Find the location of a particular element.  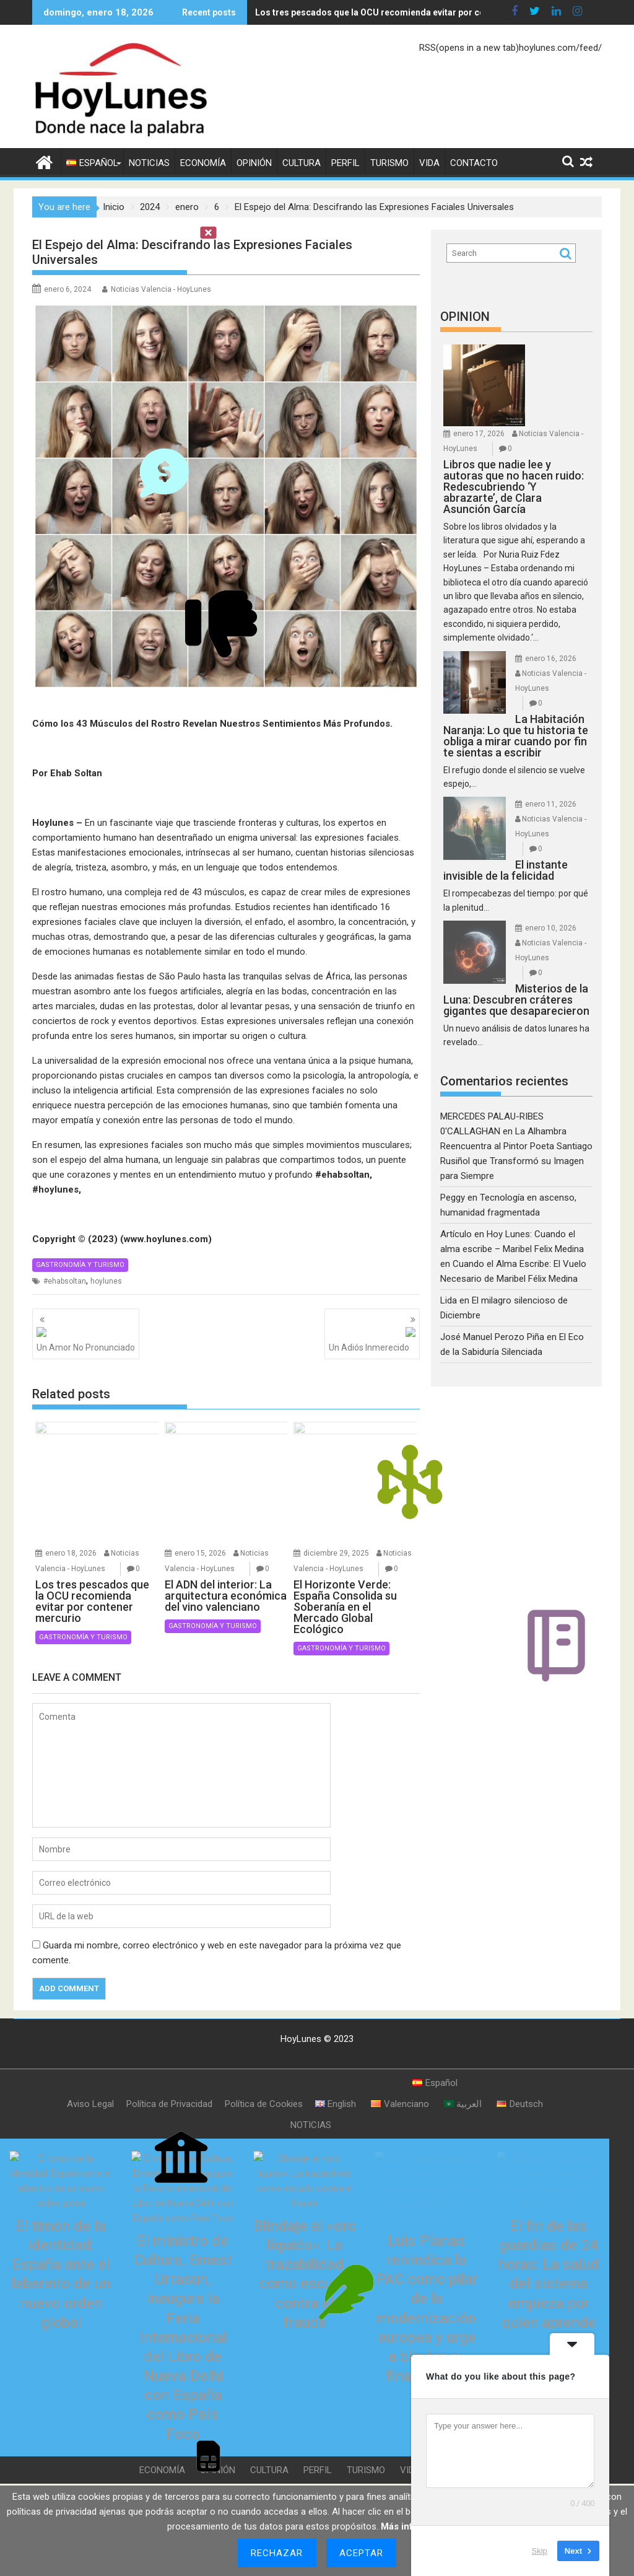

manage sim card settings is located at coordinates (208, 2456).